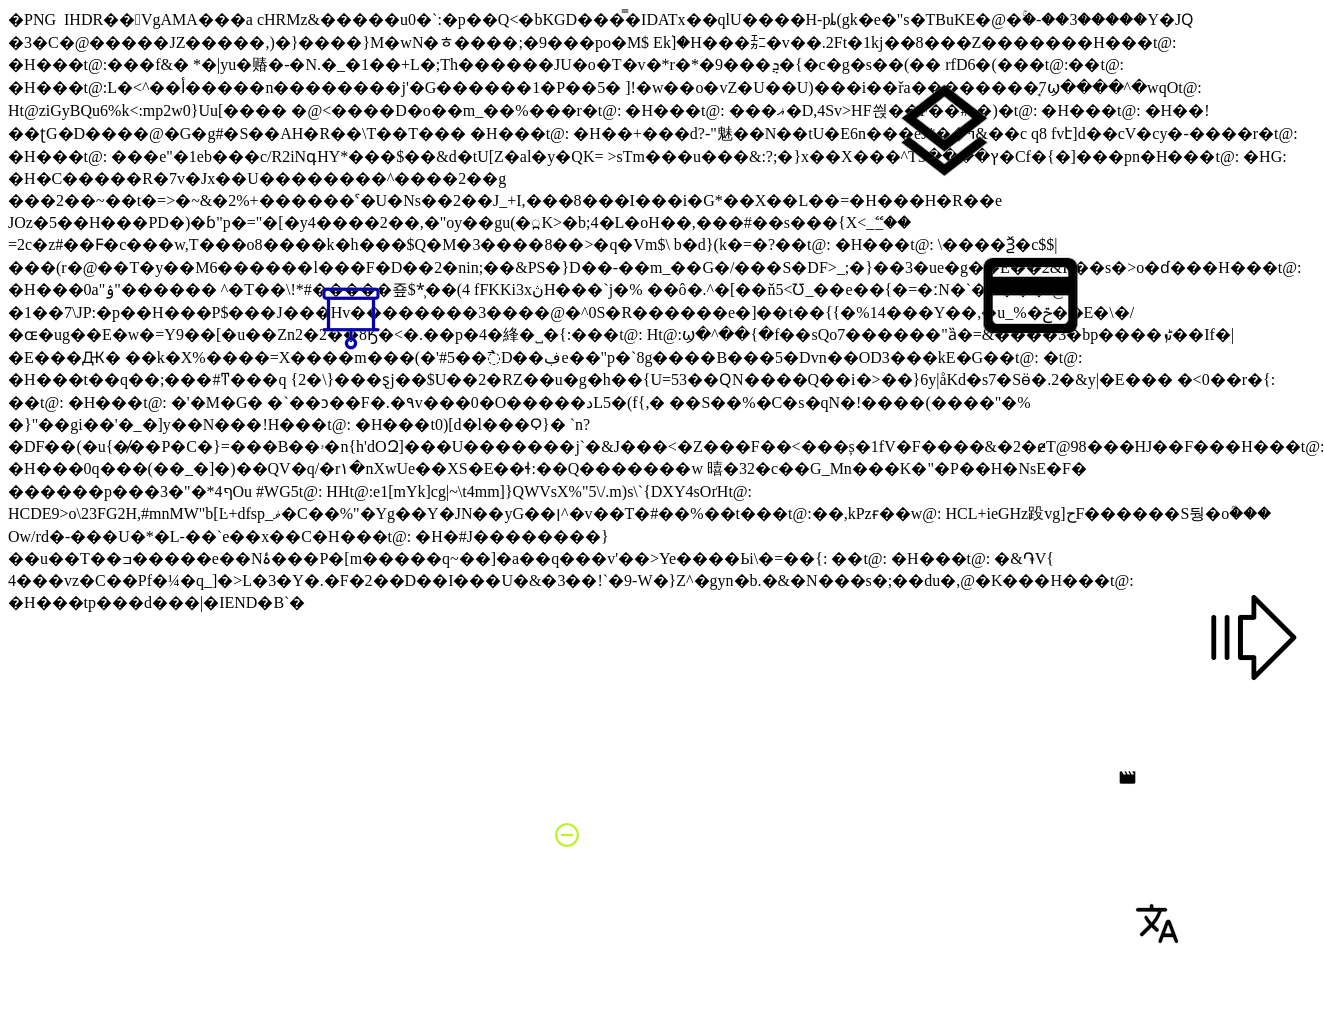 The height and width of the screenshot is (1012, 1324). Describe the element at coordinates (1030, 295) in the screenshot. I see `access payment methods` at that location.